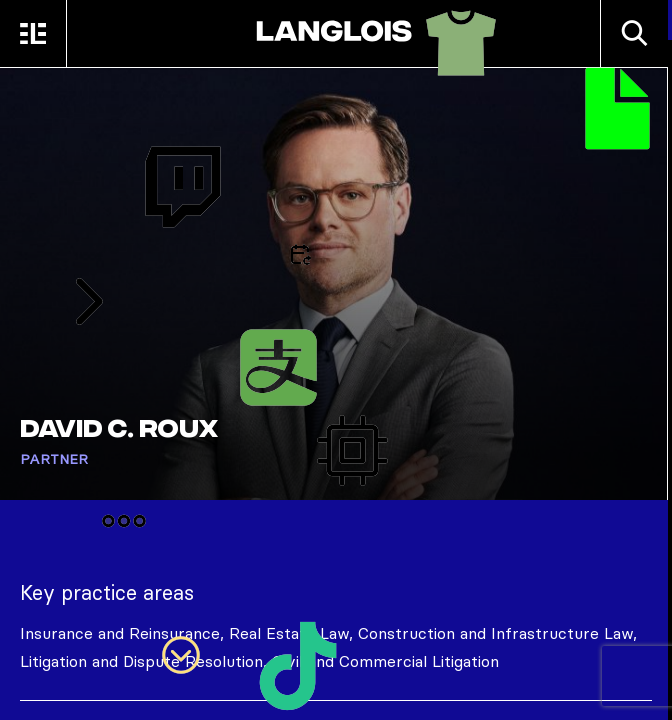 Image resolution: width=672 pixels, height=720 pixels. I want to click on set up a recurring event, so click(300, 254).